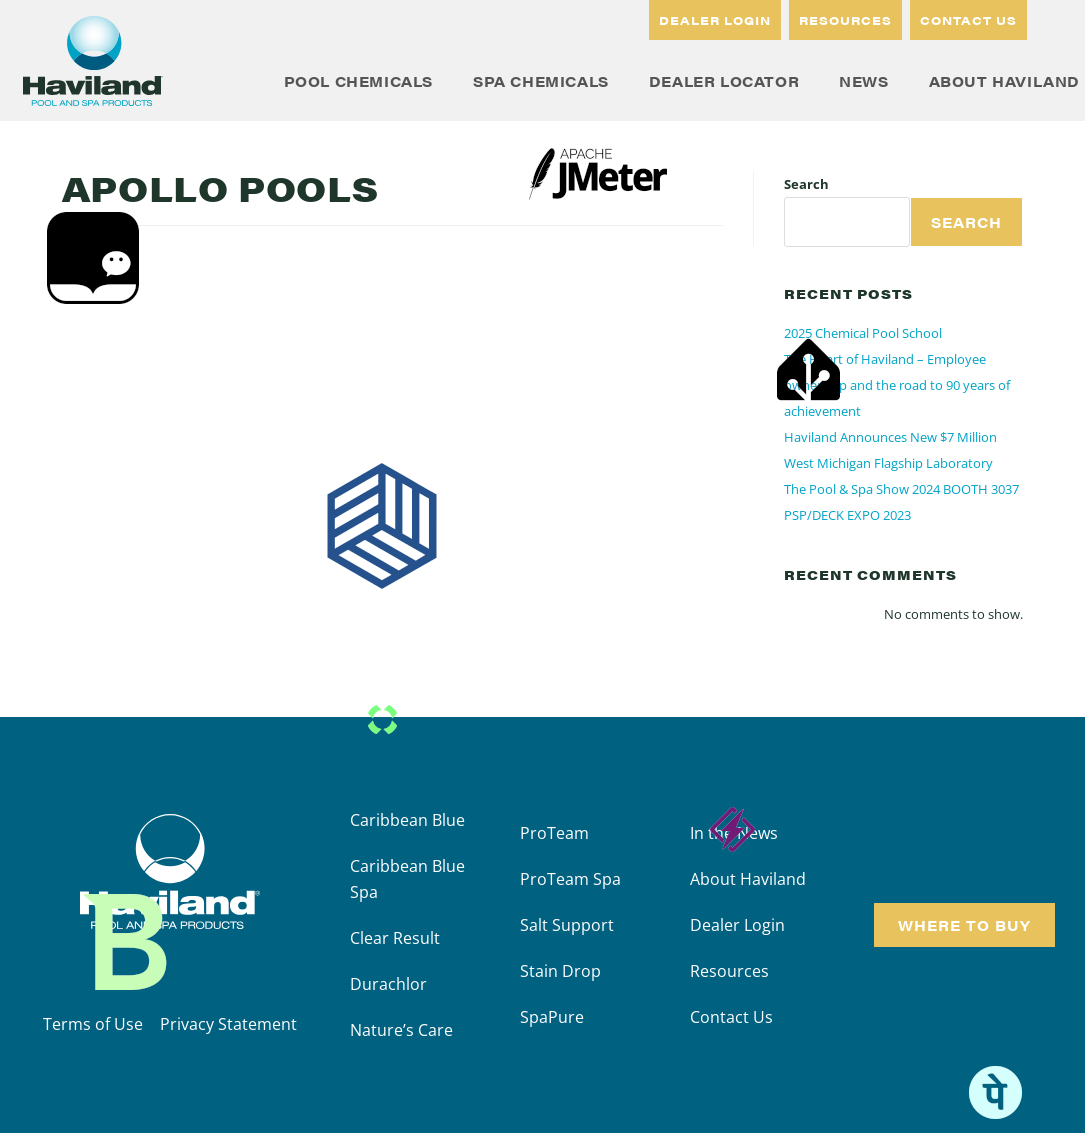 The width and height of the screenshot is (1085, 1133). Describe the element at coordinates (598, 174) in the screenshot. I see `apache jmeter application logo` at that location.